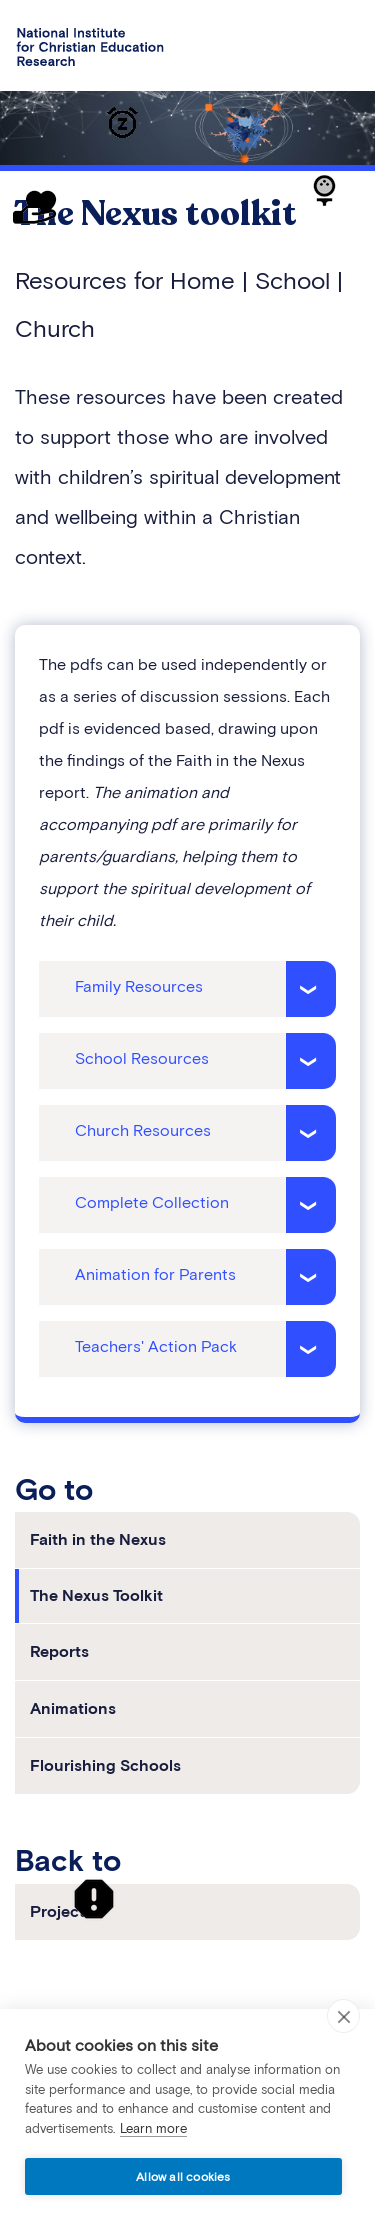 The height and width of the screenshot is (2220, 375). I want to click on donate or make a charitable contribution, so click(36, 208).